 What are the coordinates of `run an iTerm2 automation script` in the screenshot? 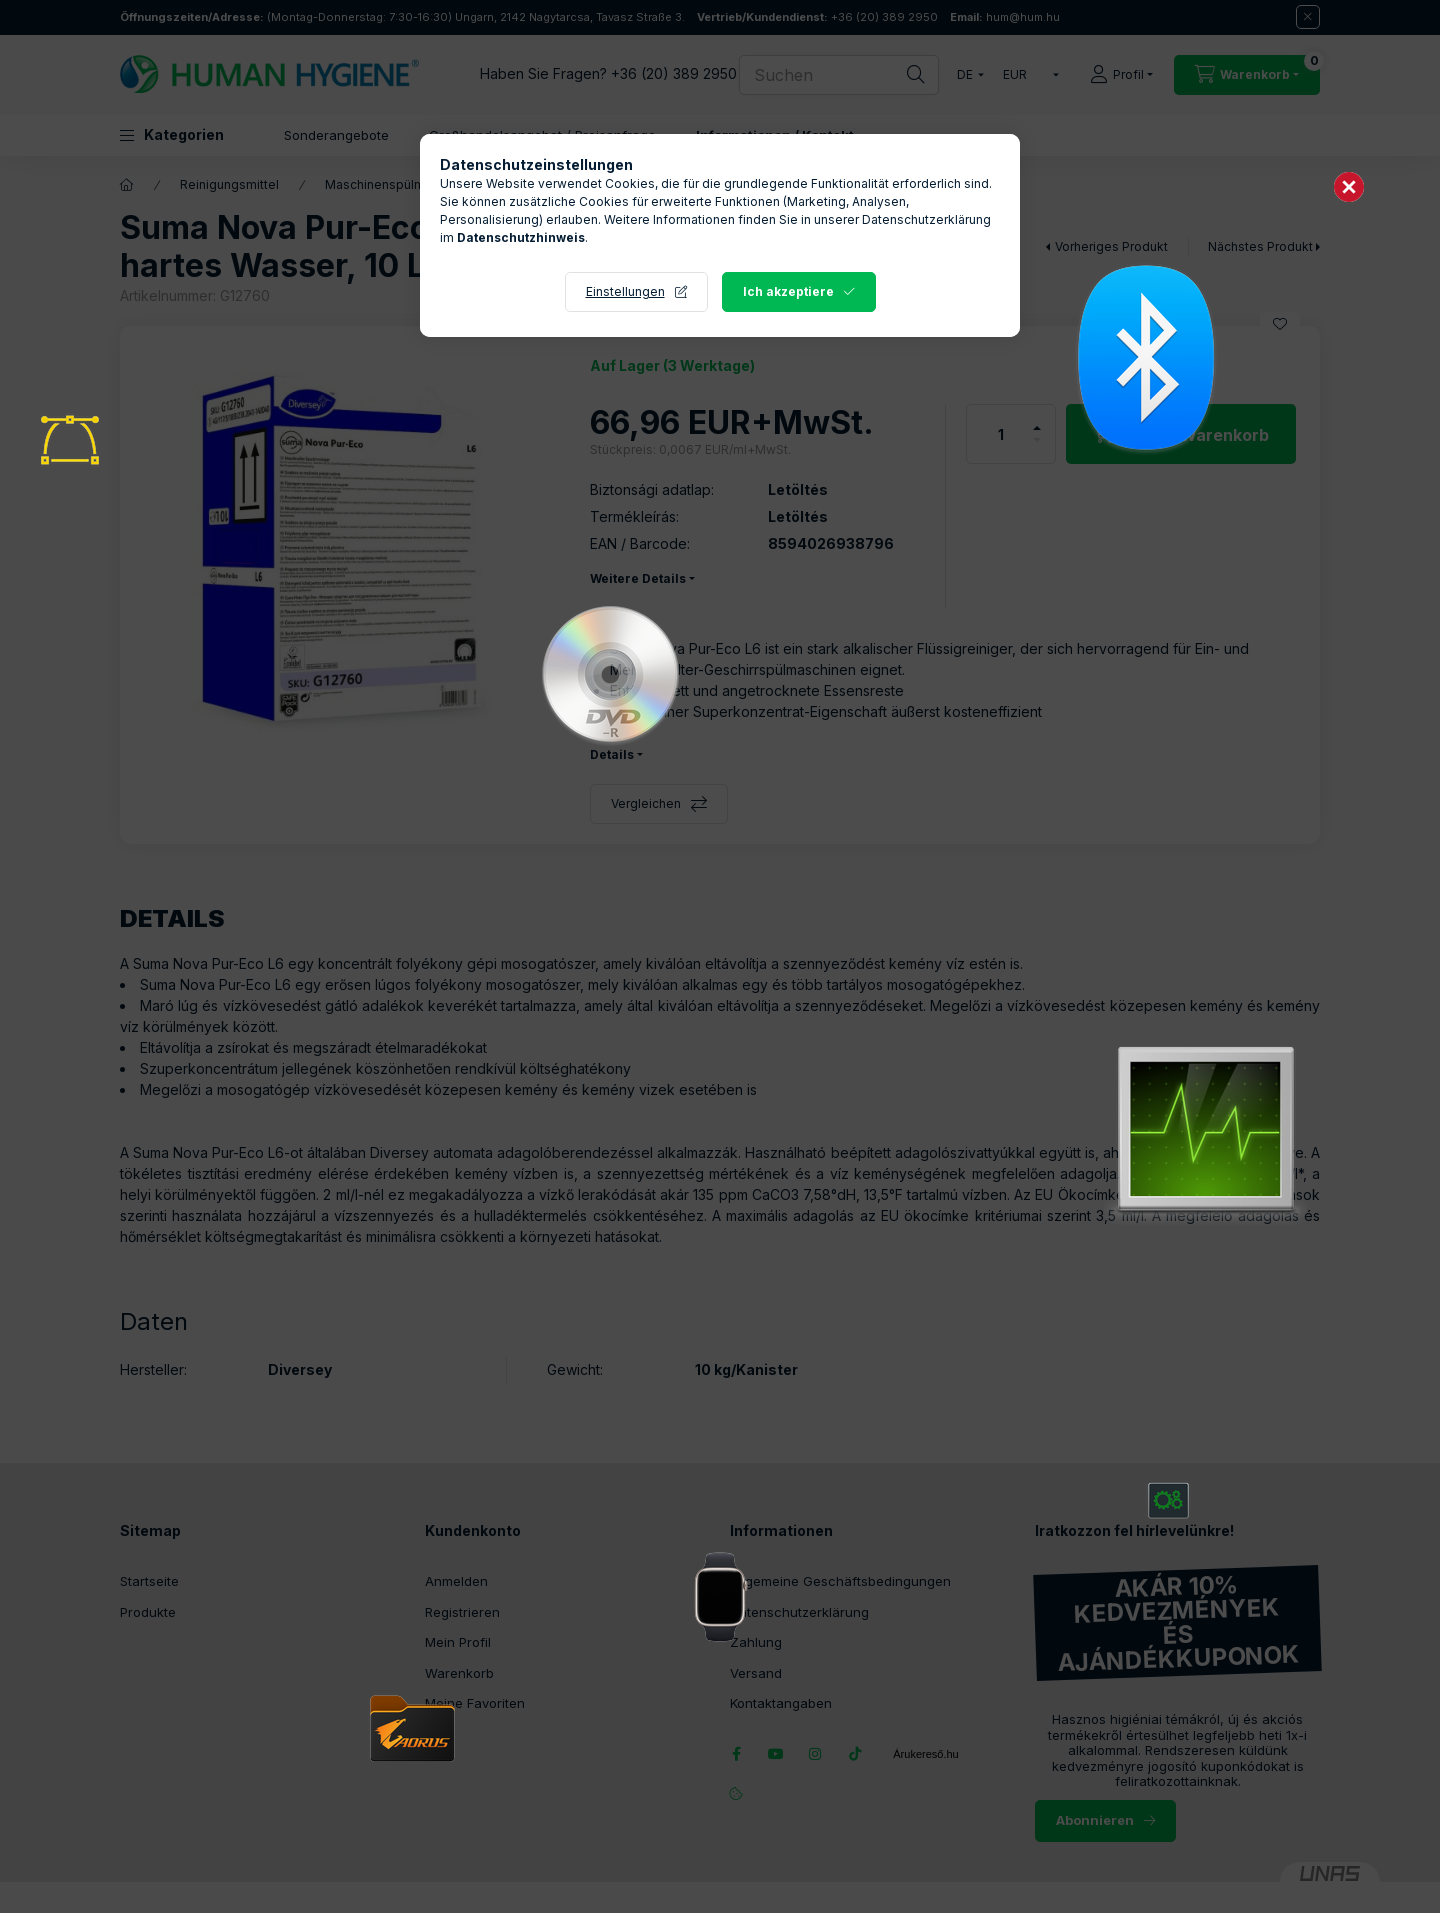 It's located at (1168, 1500).